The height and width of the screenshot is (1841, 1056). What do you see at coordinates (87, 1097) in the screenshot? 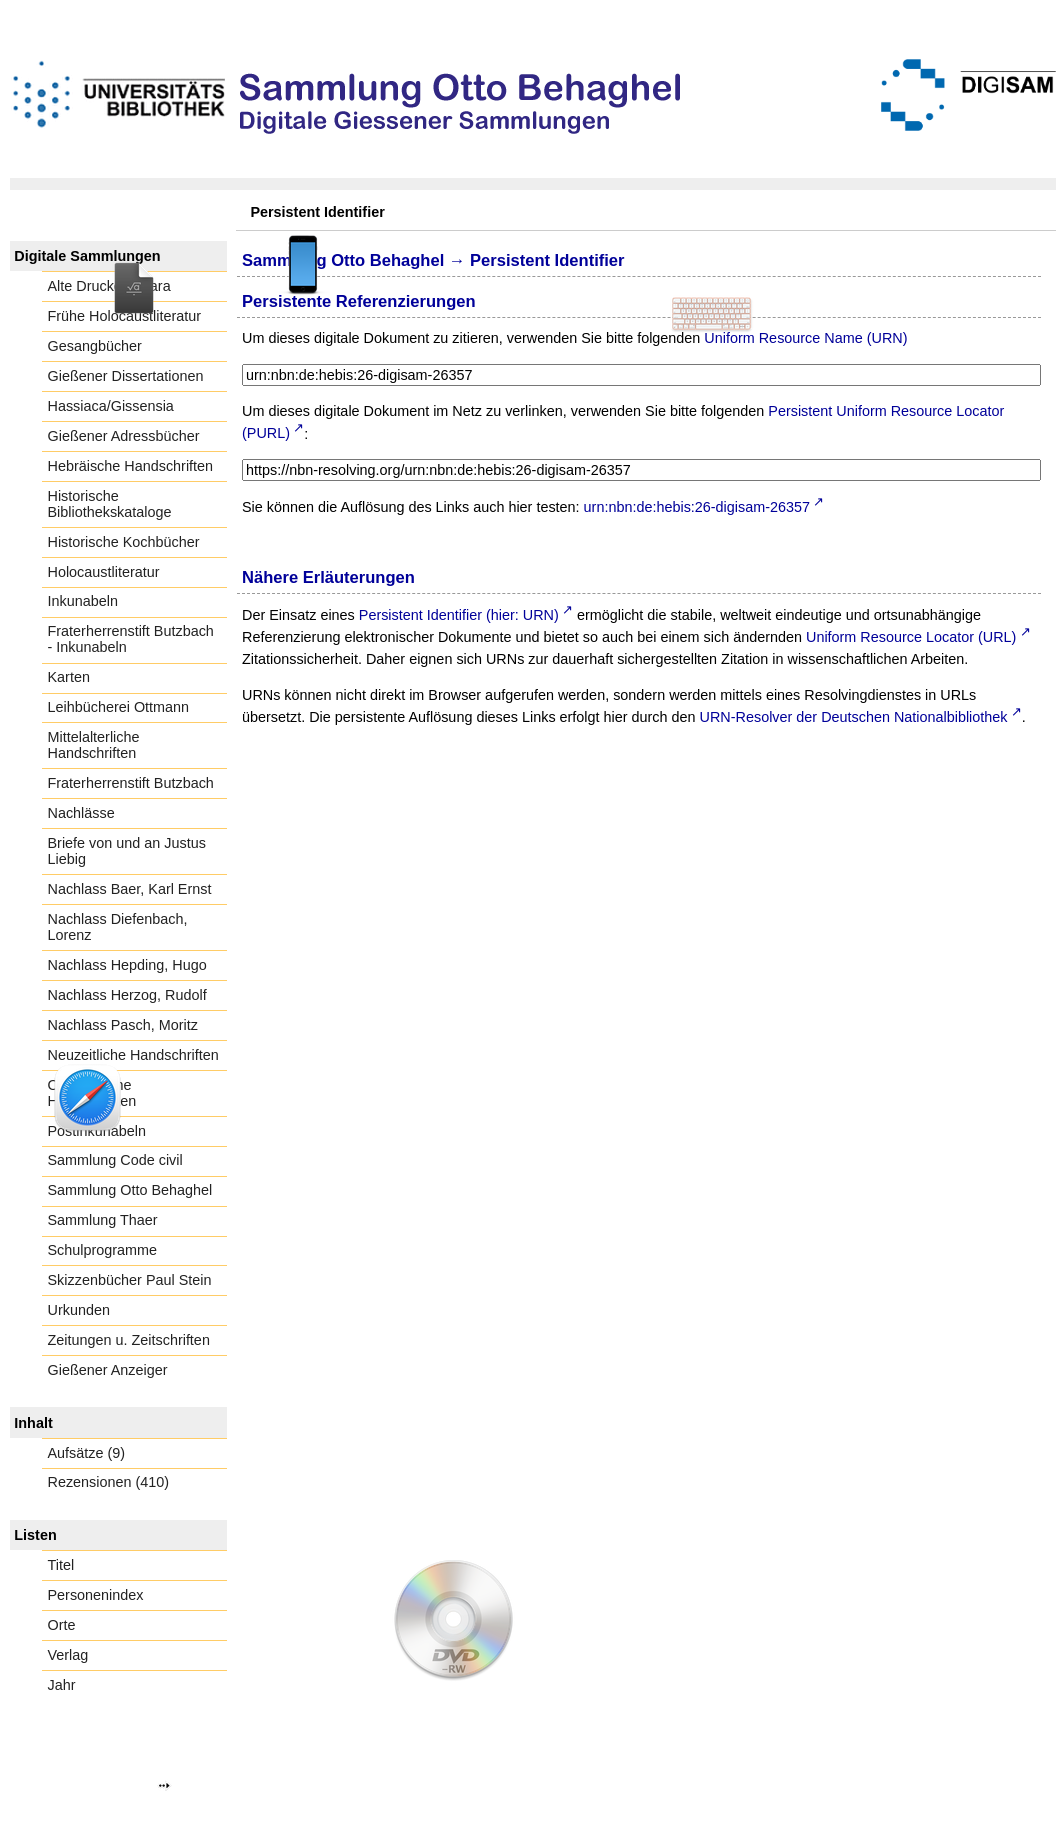
I see `open Safari web browser` at bounding box center [87, 1097].